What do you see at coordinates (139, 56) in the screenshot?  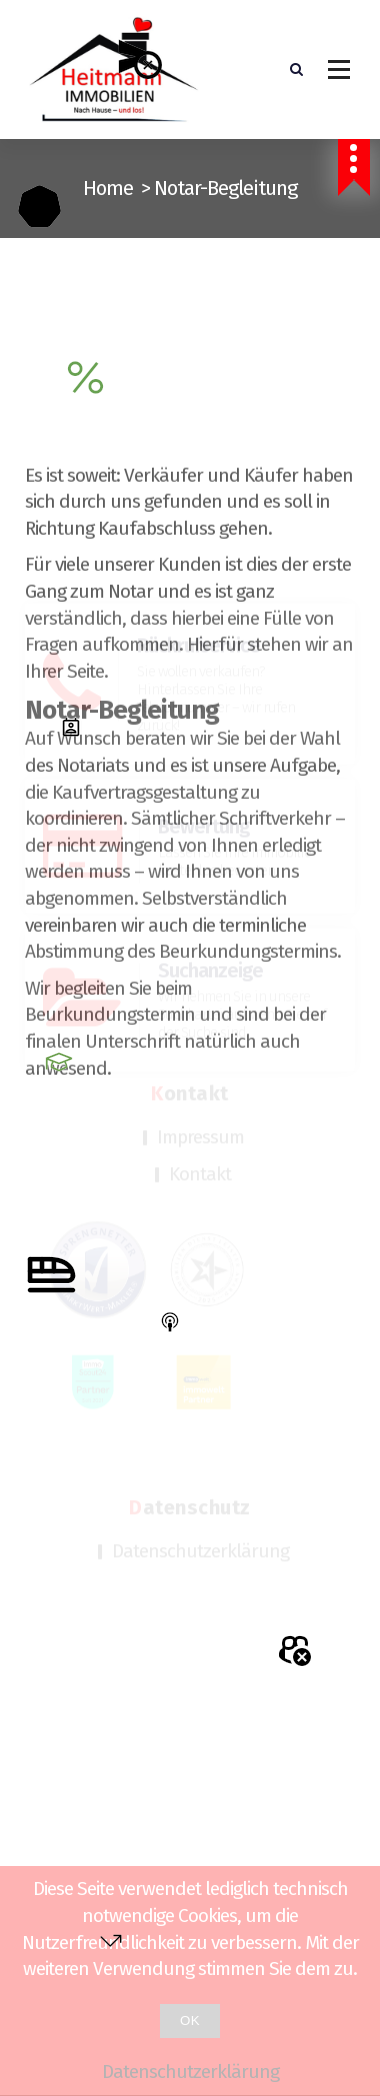 I see `cancel a scheduled message` at bounding box center [139, 56].